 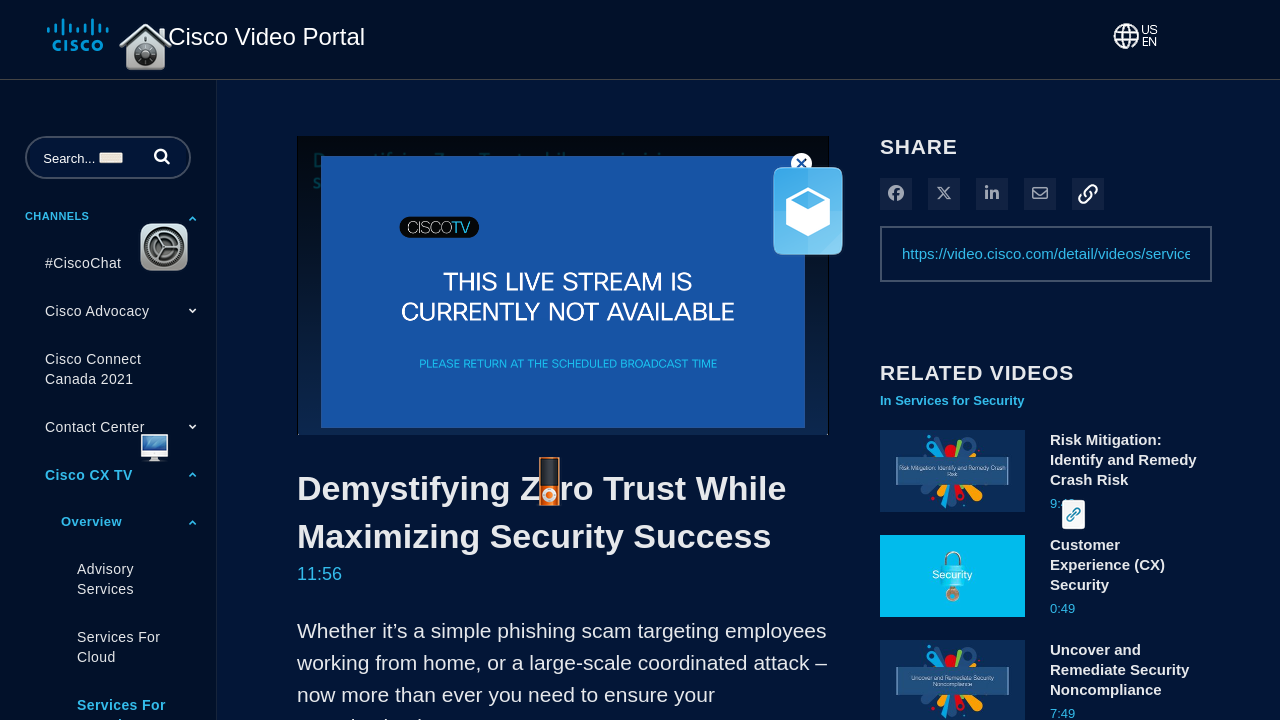 I want to click on bluetooth keyboard connected, so click(x=111, y=158).